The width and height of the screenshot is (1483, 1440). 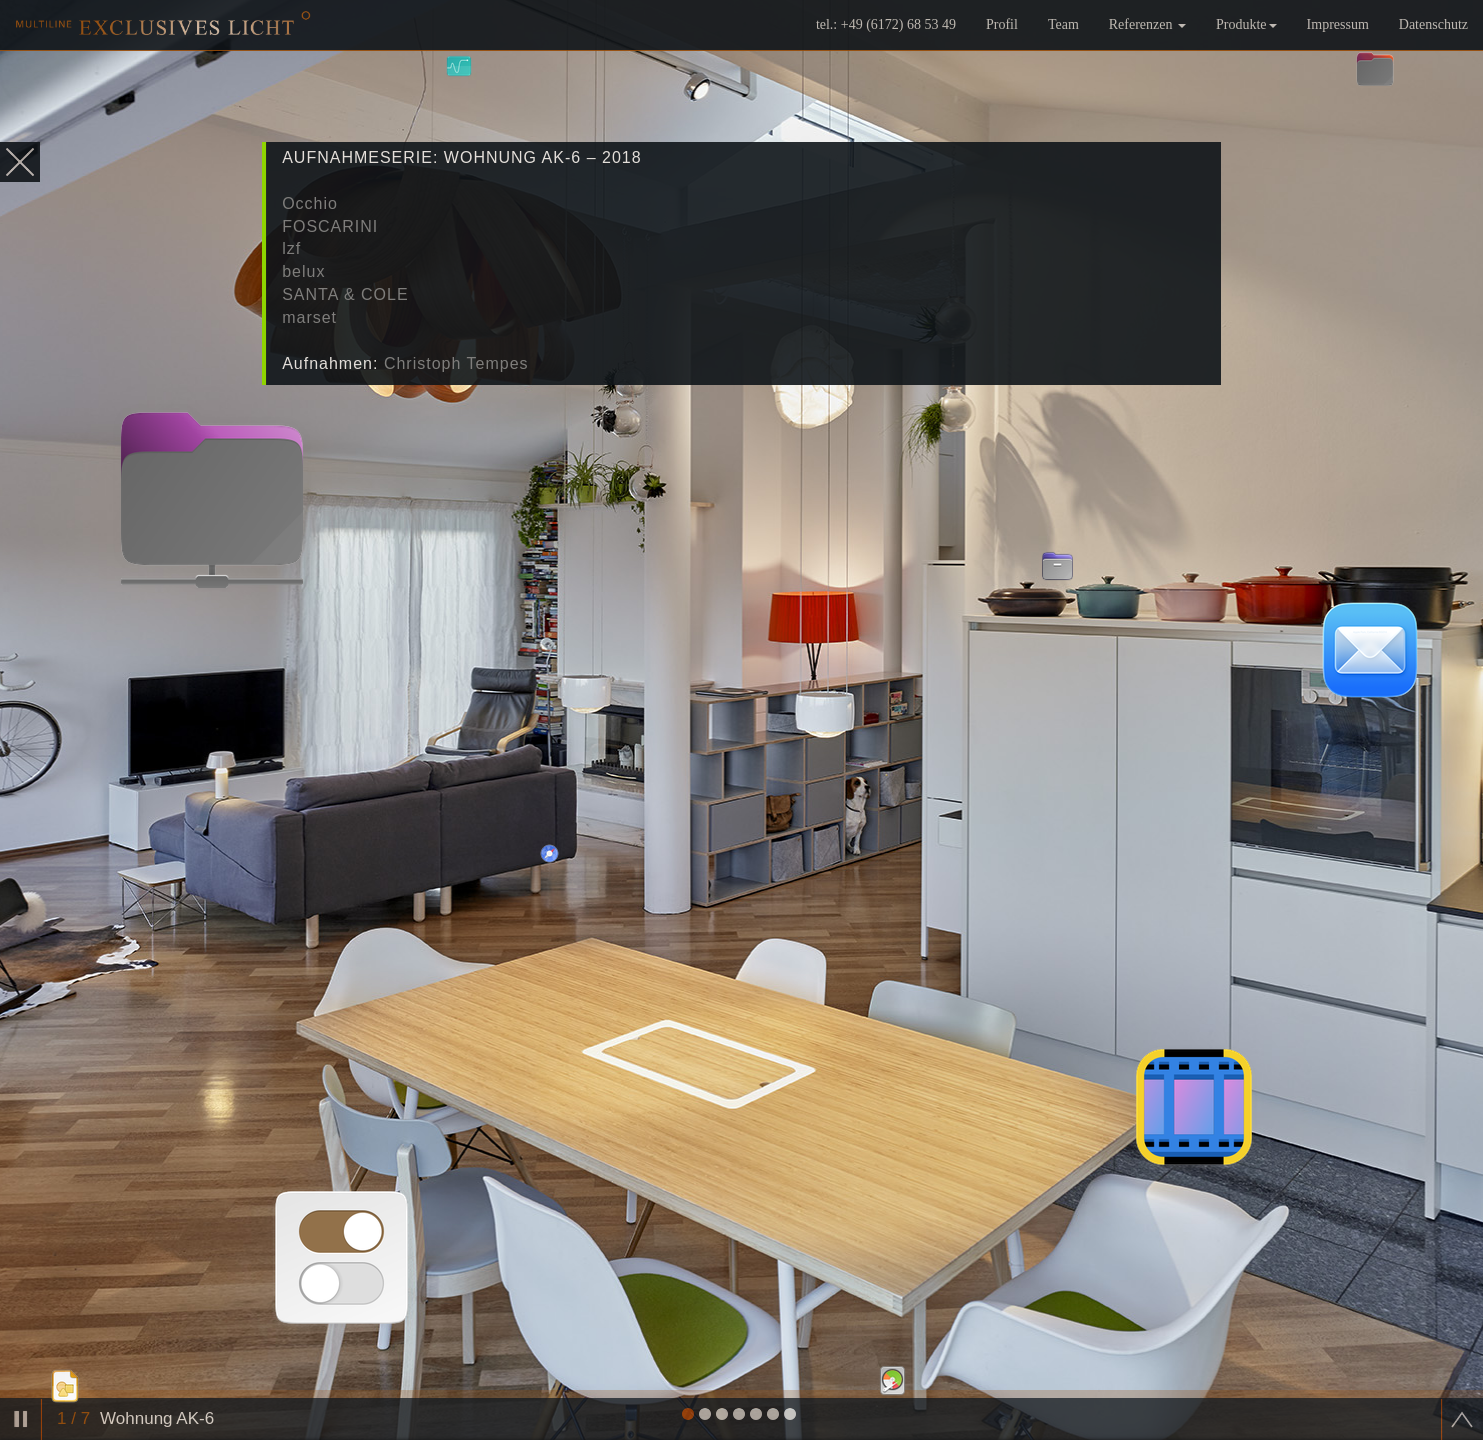 I want to click on open gnome web browser (epiphany), so click(x=549, y=853).